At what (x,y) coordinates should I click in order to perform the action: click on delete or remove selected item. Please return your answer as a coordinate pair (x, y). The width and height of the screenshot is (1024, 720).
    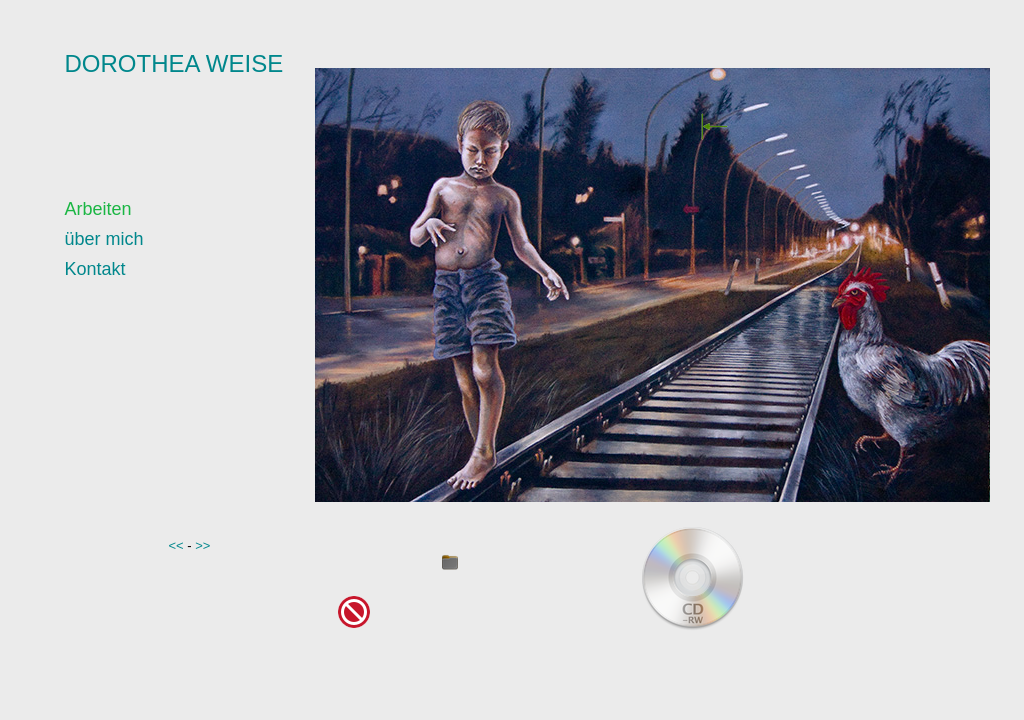
    Looking at the image, I should click on (354, 612).